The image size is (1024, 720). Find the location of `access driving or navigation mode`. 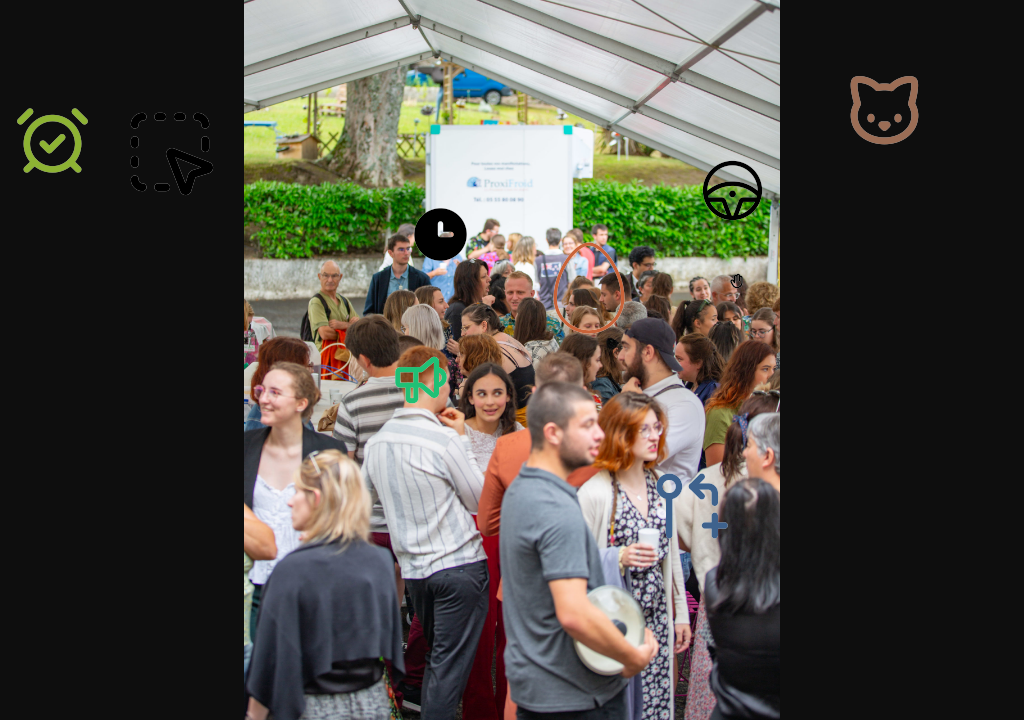

access driving or navigation mode is located at coordinates (732, 190).